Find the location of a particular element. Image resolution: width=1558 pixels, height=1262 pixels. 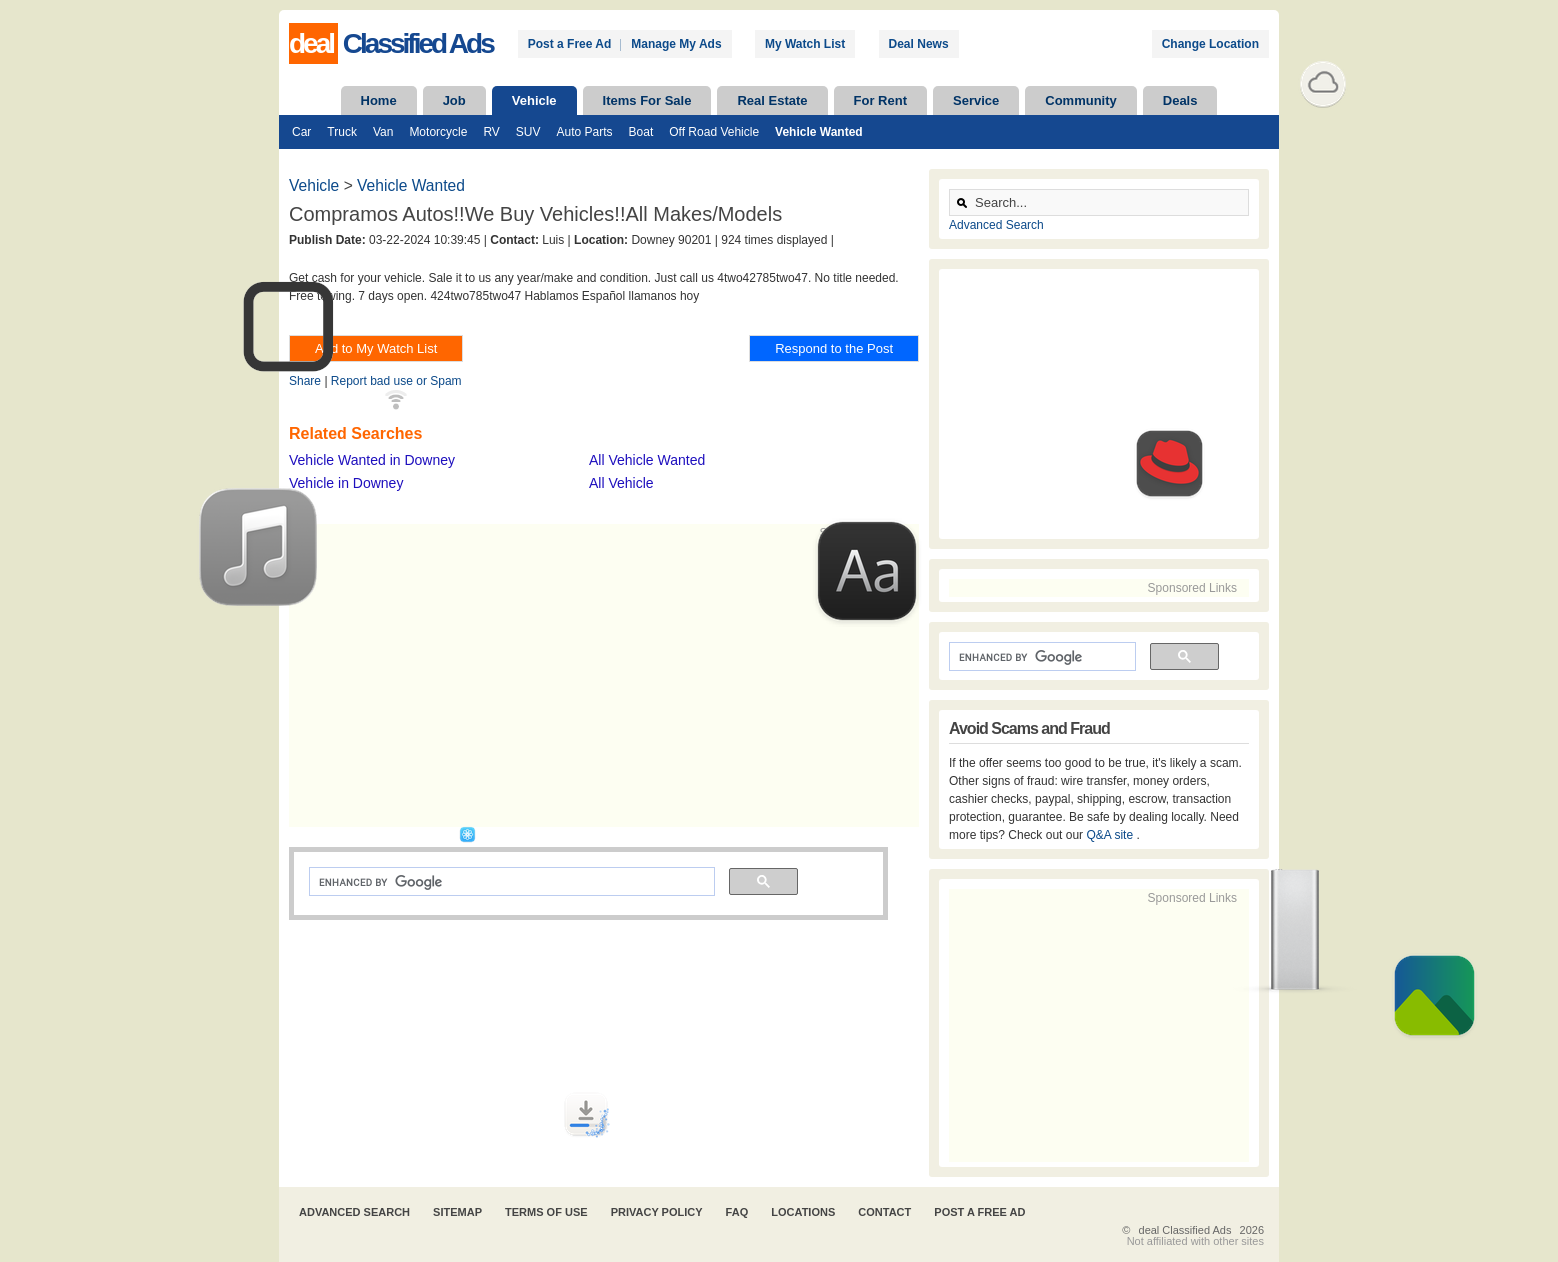

open the Music app is located at coordinates (258, 547).